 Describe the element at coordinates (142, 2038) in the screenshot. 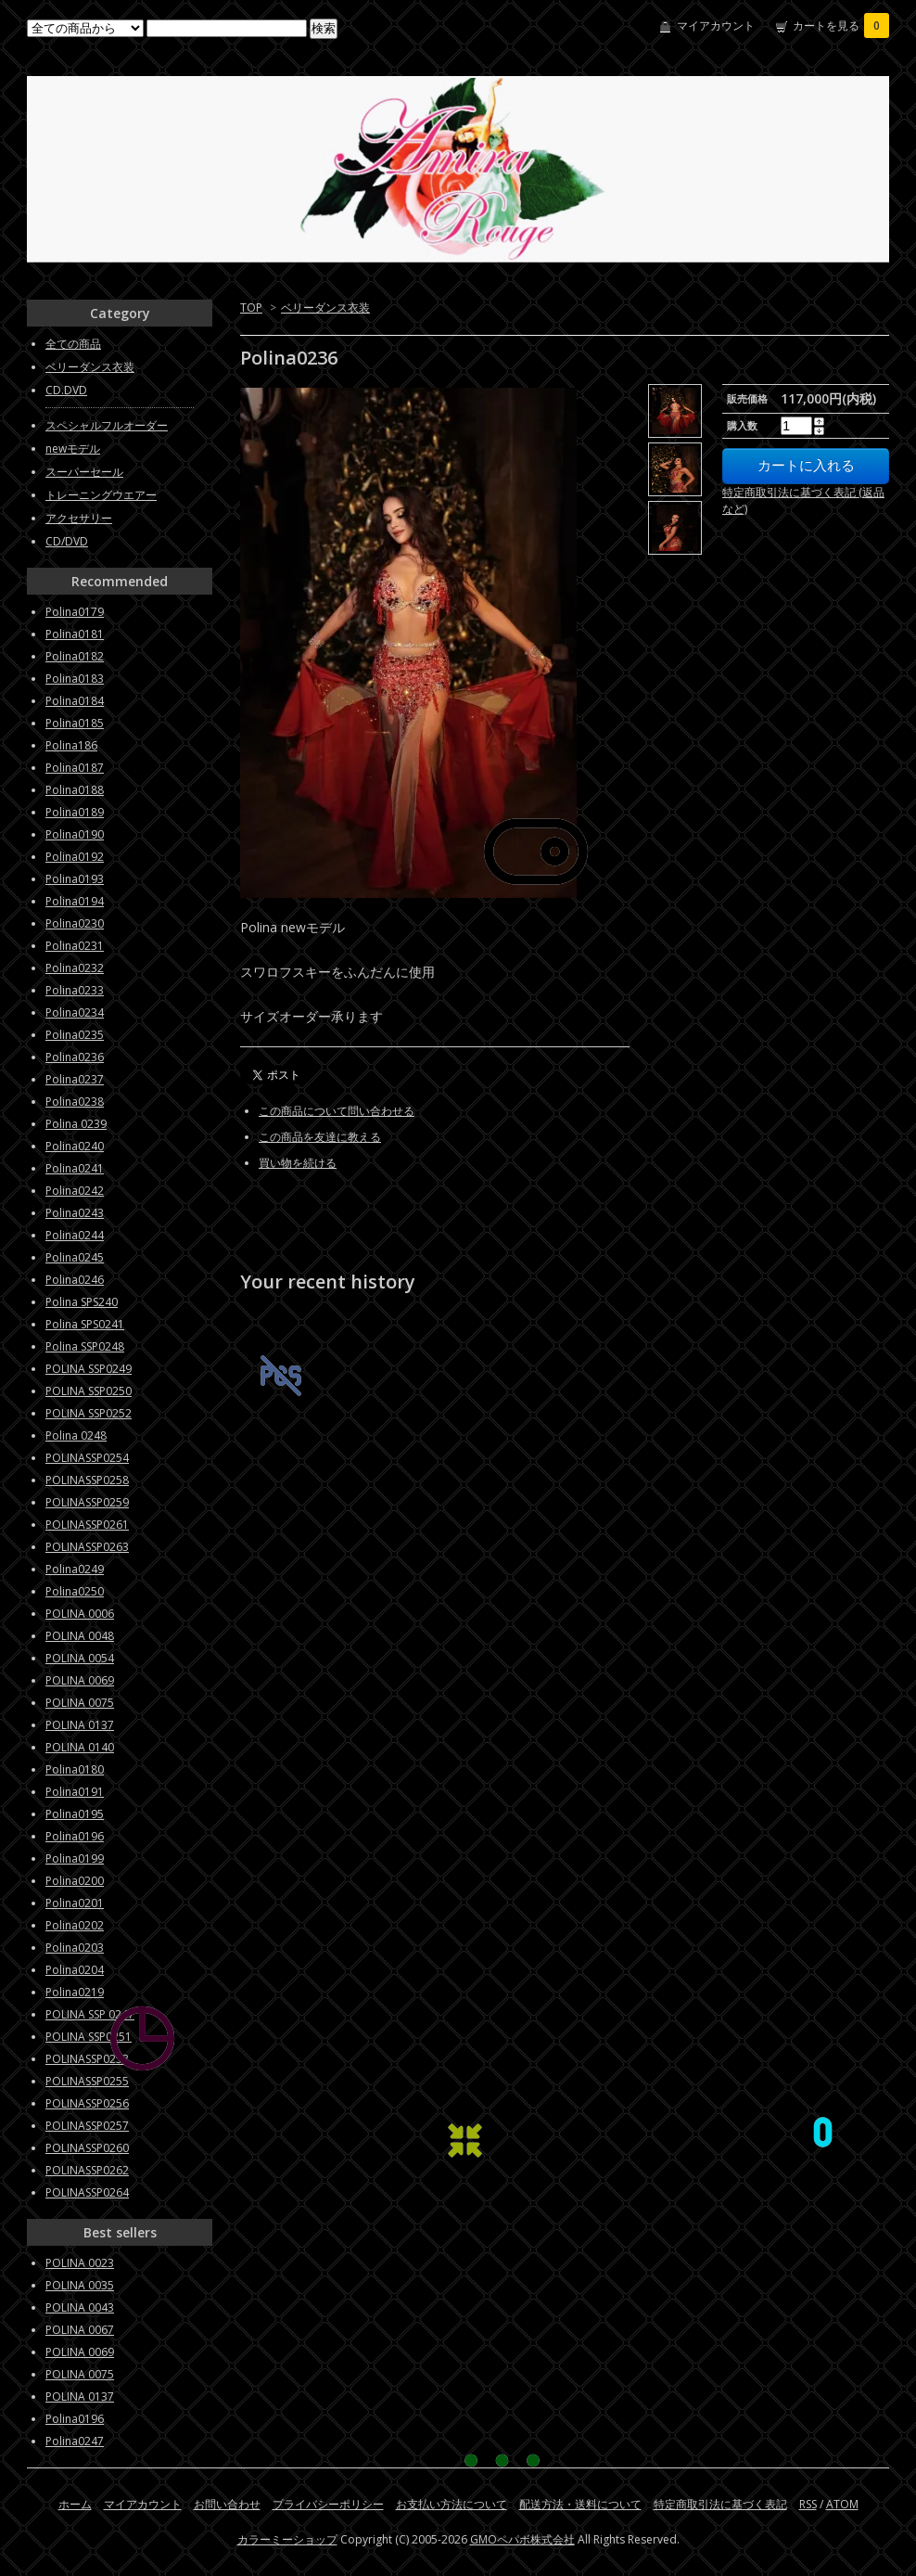

I see `view analytics or statistics breakdown` at that location.